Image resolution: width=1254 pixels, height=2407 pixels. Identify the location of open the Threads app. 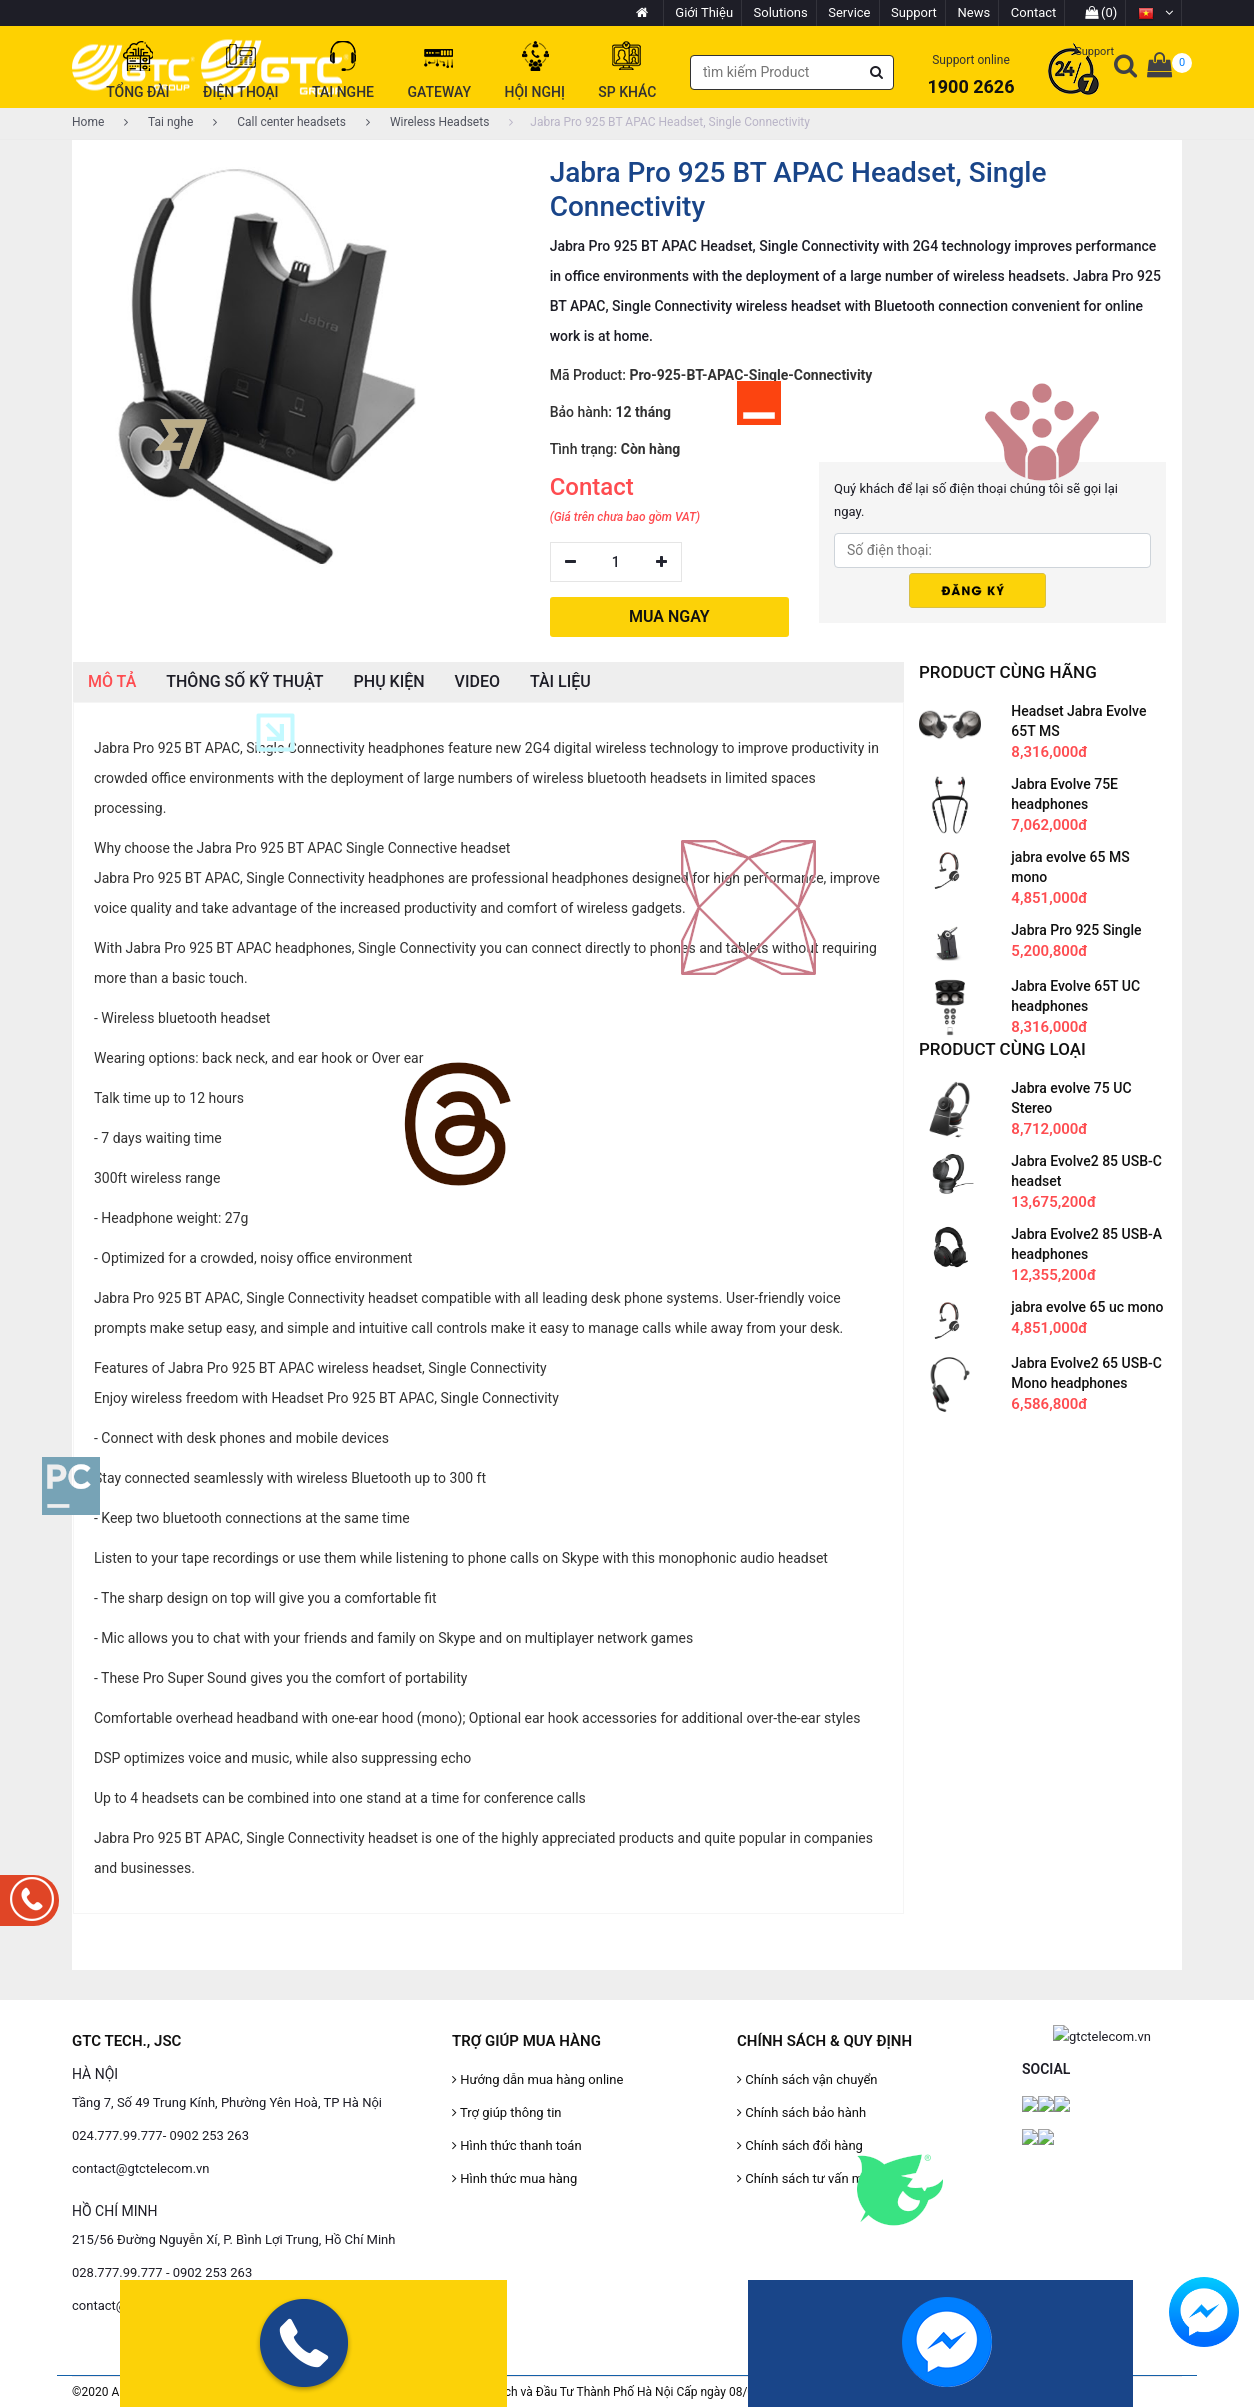
(458, 1124).